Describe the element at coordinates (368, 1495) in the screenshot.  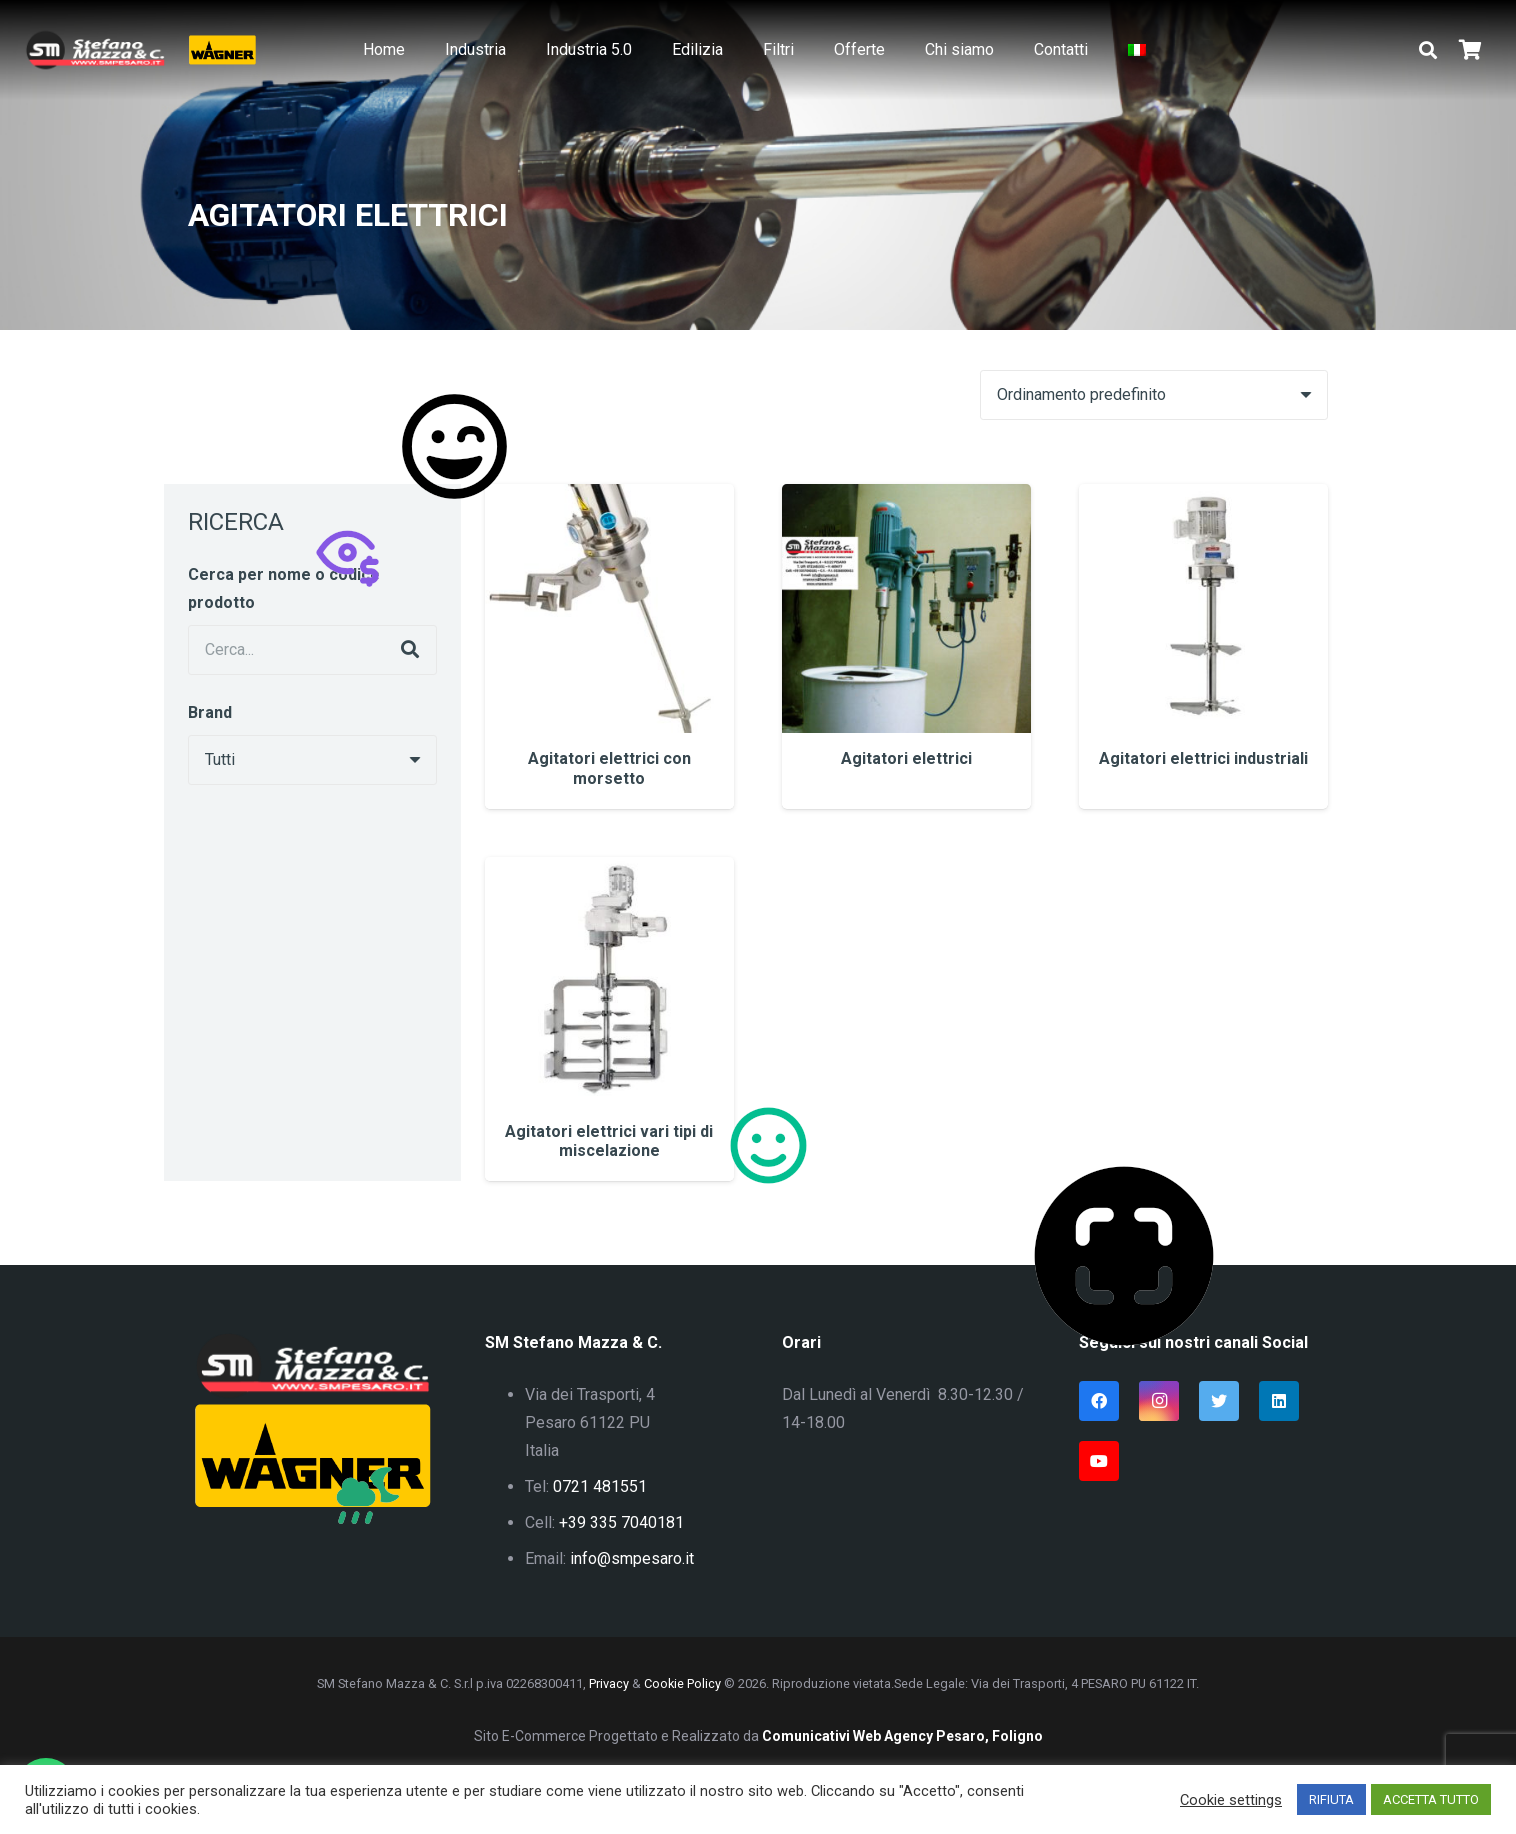
I see `indicates nighttime rain in weather forecast` at that location.